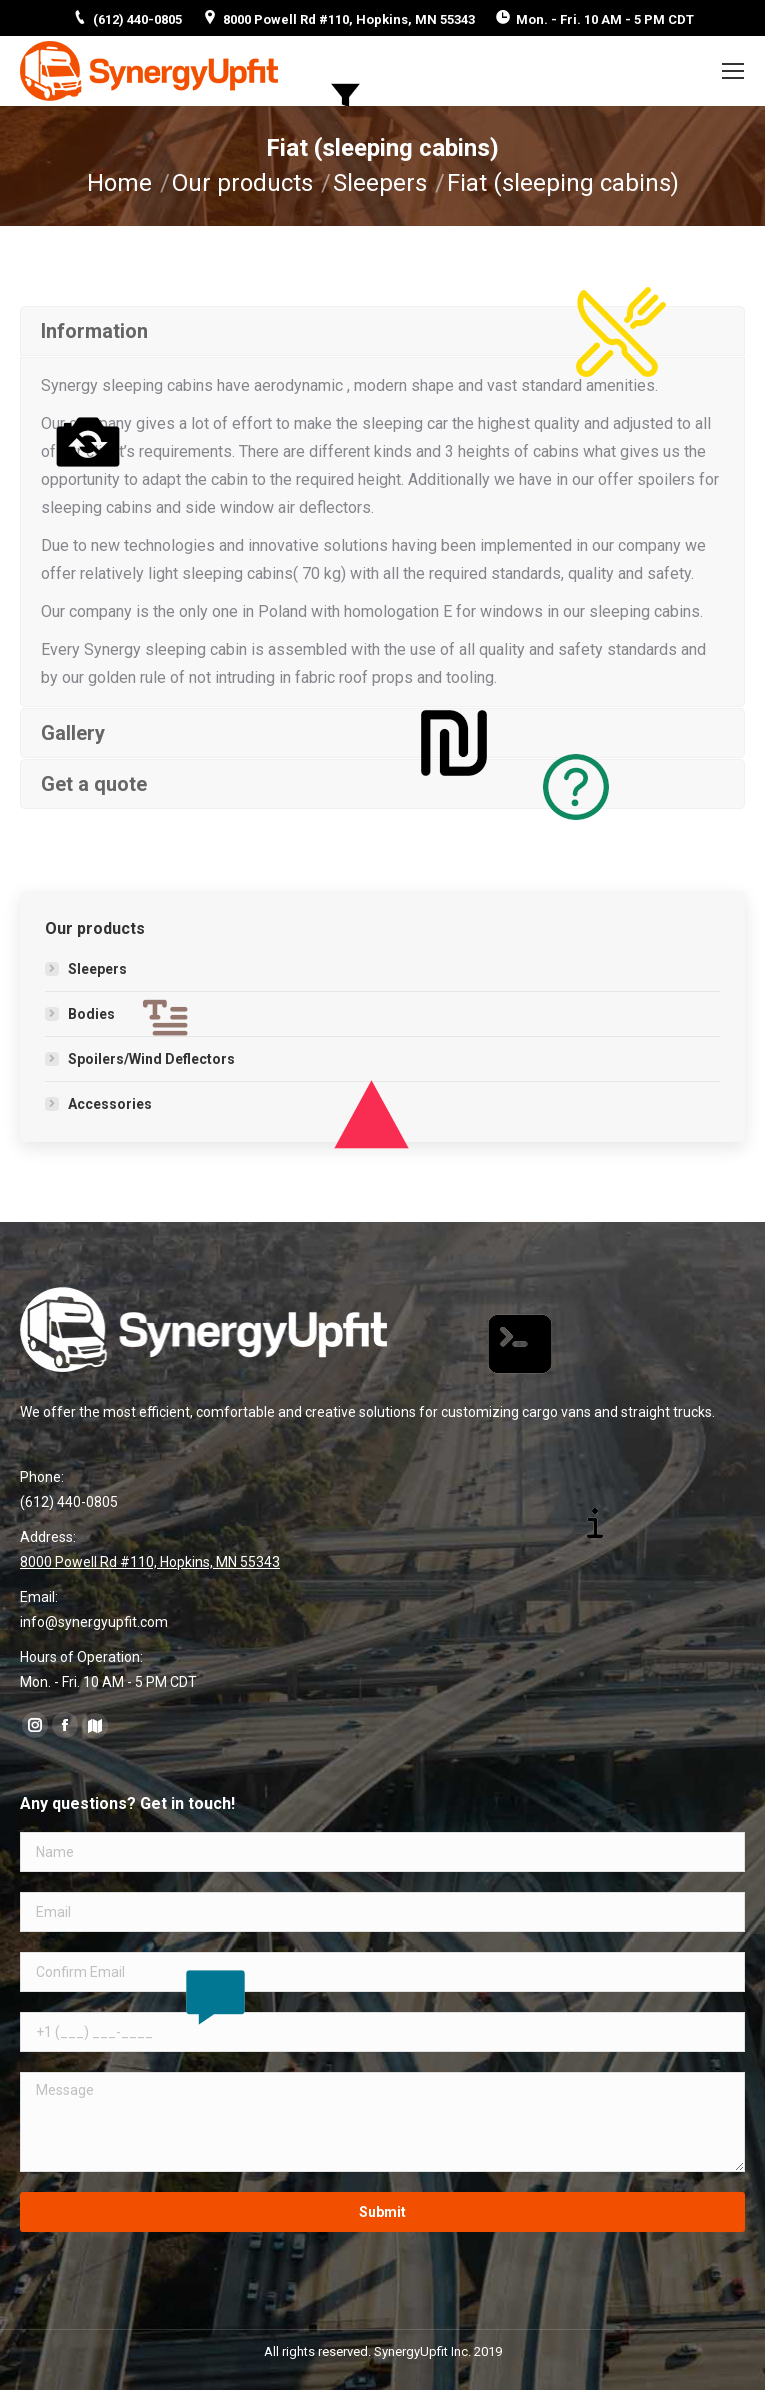  I want to click on view more information or details, so click(595, 1523).